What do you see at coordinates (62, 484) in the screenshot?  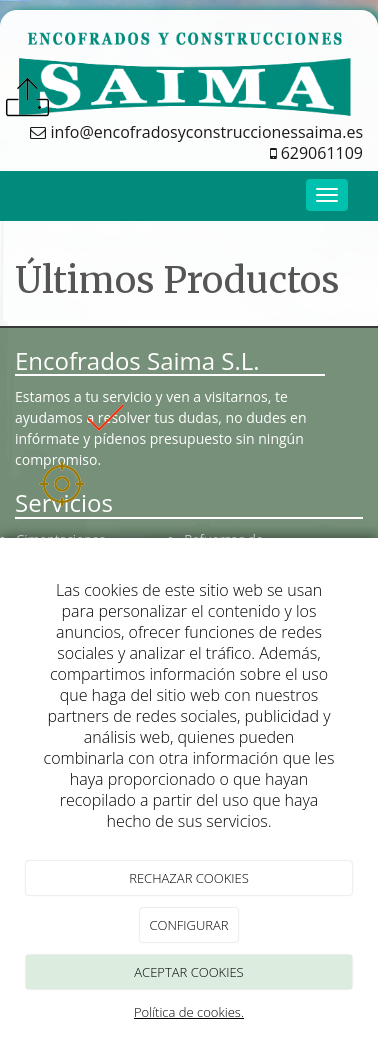 I see `center map on current location` at bounding box center [62, 484].